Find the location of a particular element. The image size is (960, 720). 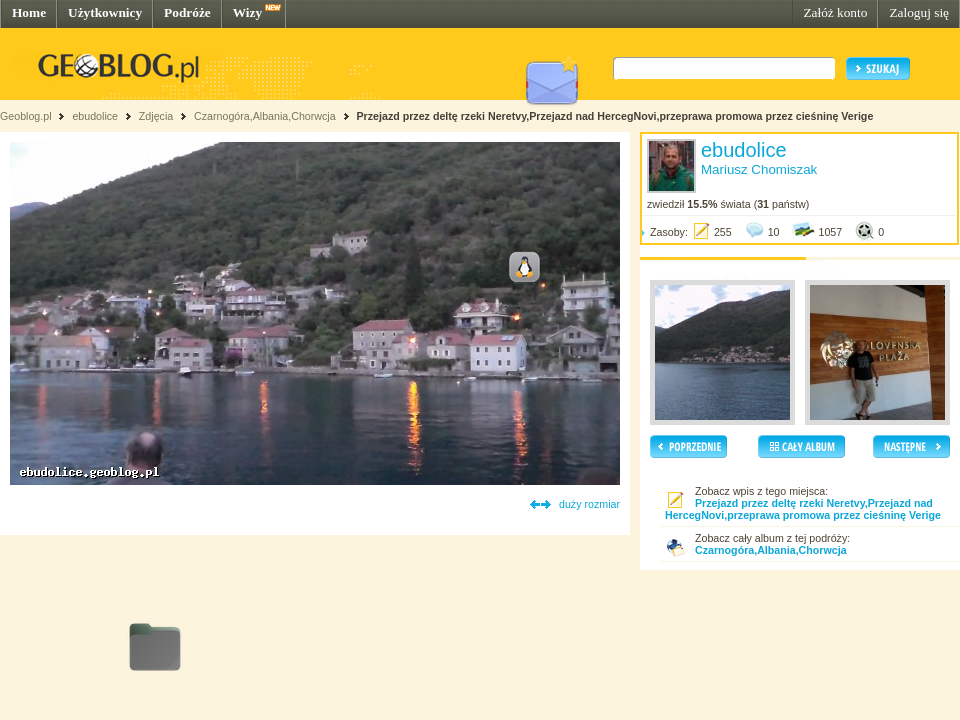

indicates unread email messages is located at coordinates (552, 83).